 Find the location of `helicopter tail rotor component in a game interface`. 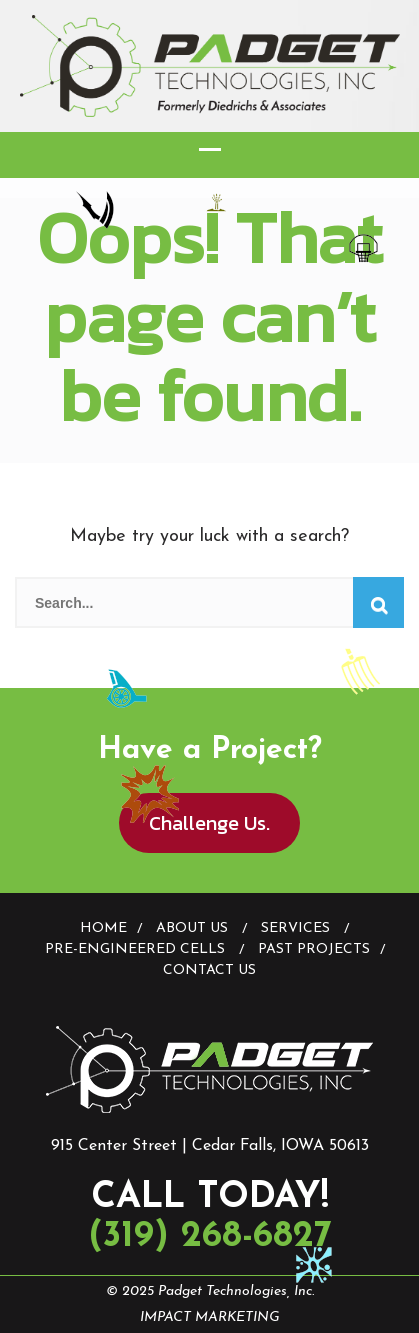

helicopter tail rotor component in a game interface is located at coordinates (126, 688).